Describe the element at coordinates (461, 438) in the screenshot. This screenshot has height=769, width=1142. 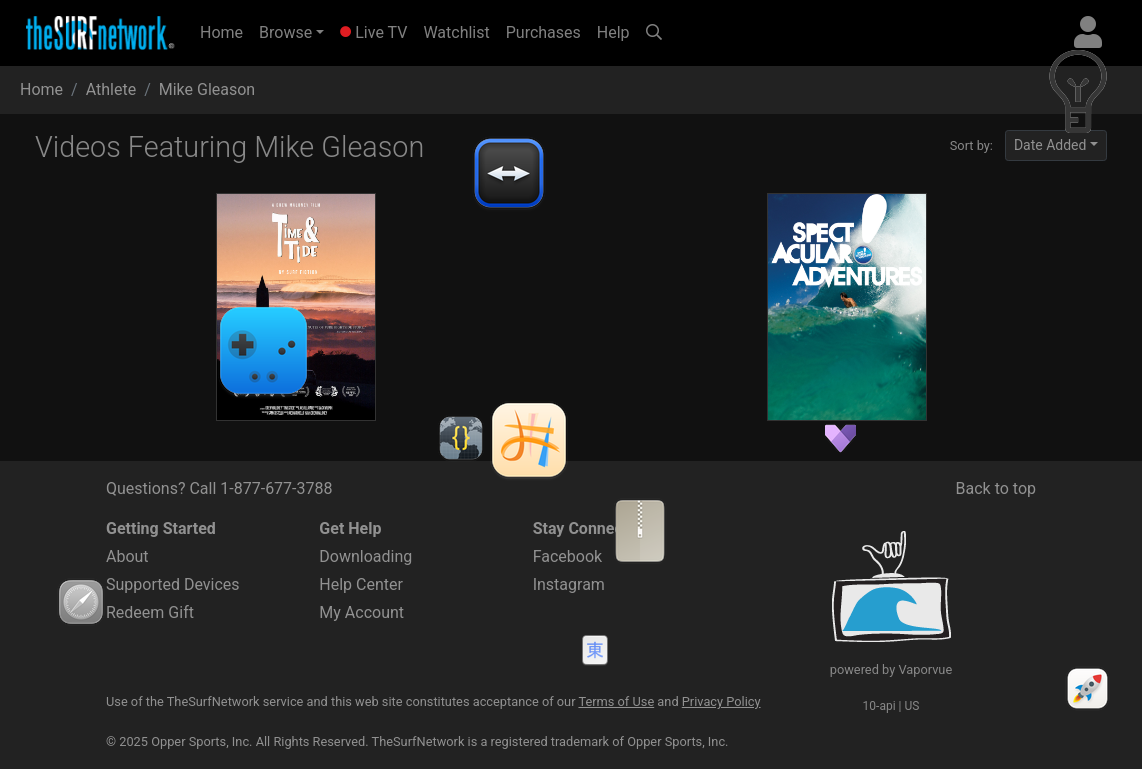
I see `open web browser stylesheet preferences` at that location.